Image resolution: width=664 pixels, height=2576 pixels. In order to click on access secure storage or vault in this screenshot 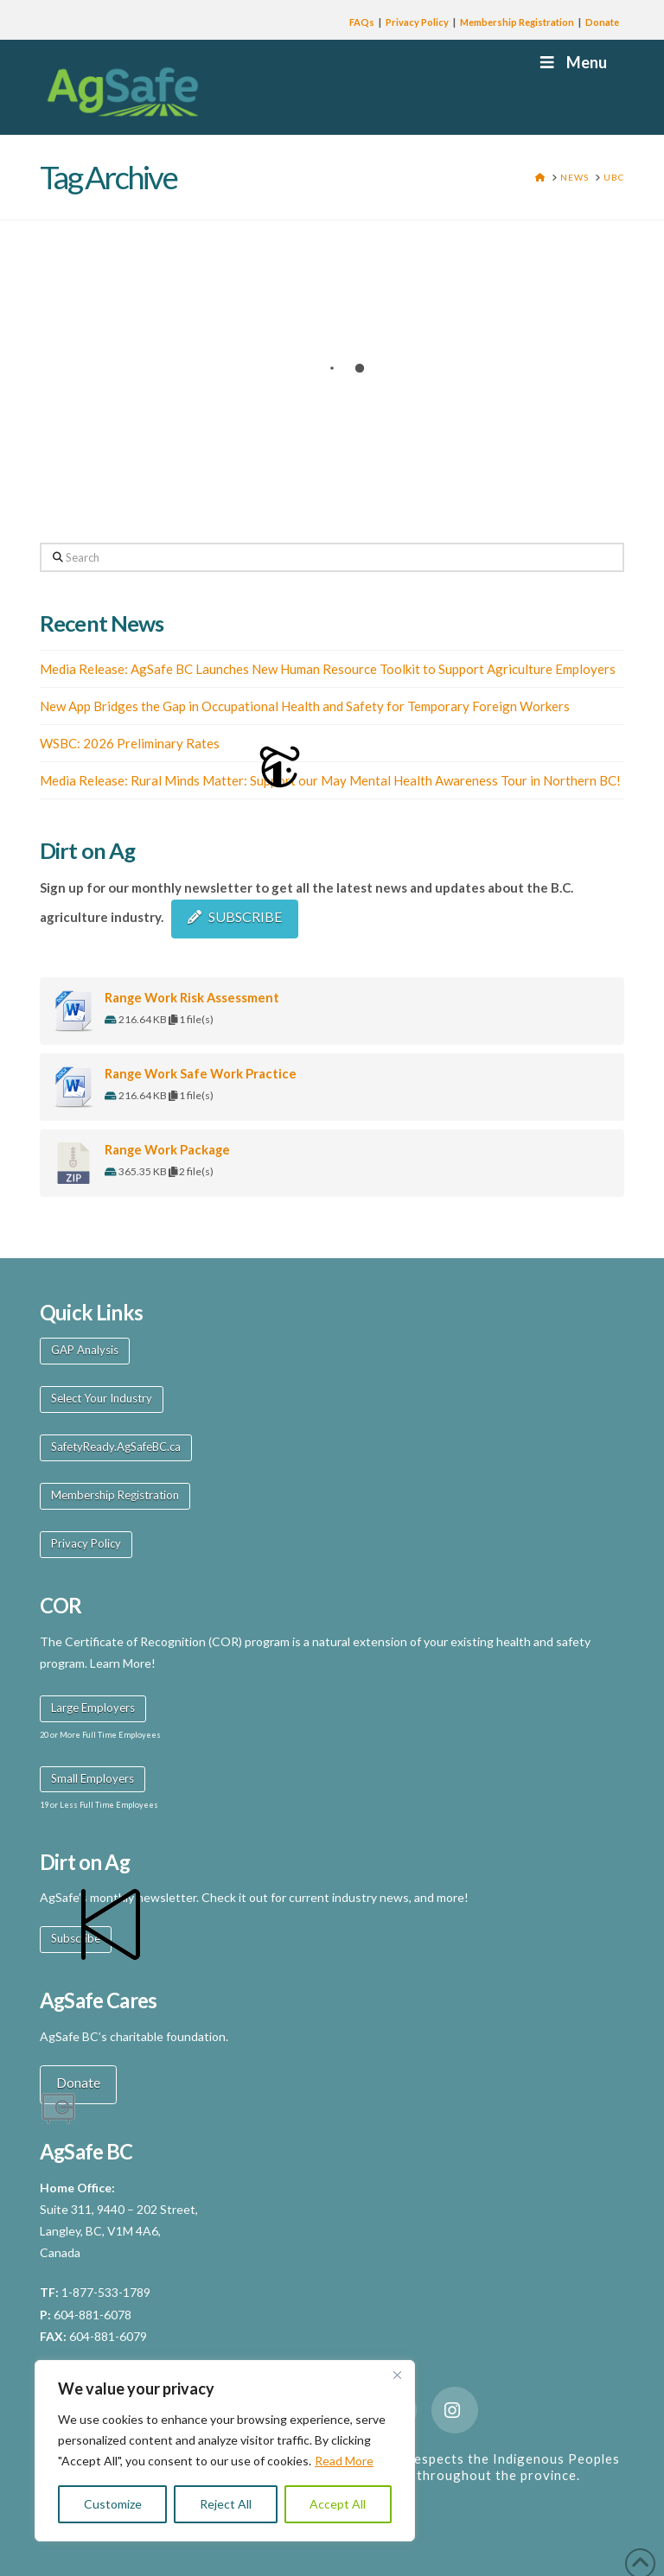, I will do `click(58, 2107)`.